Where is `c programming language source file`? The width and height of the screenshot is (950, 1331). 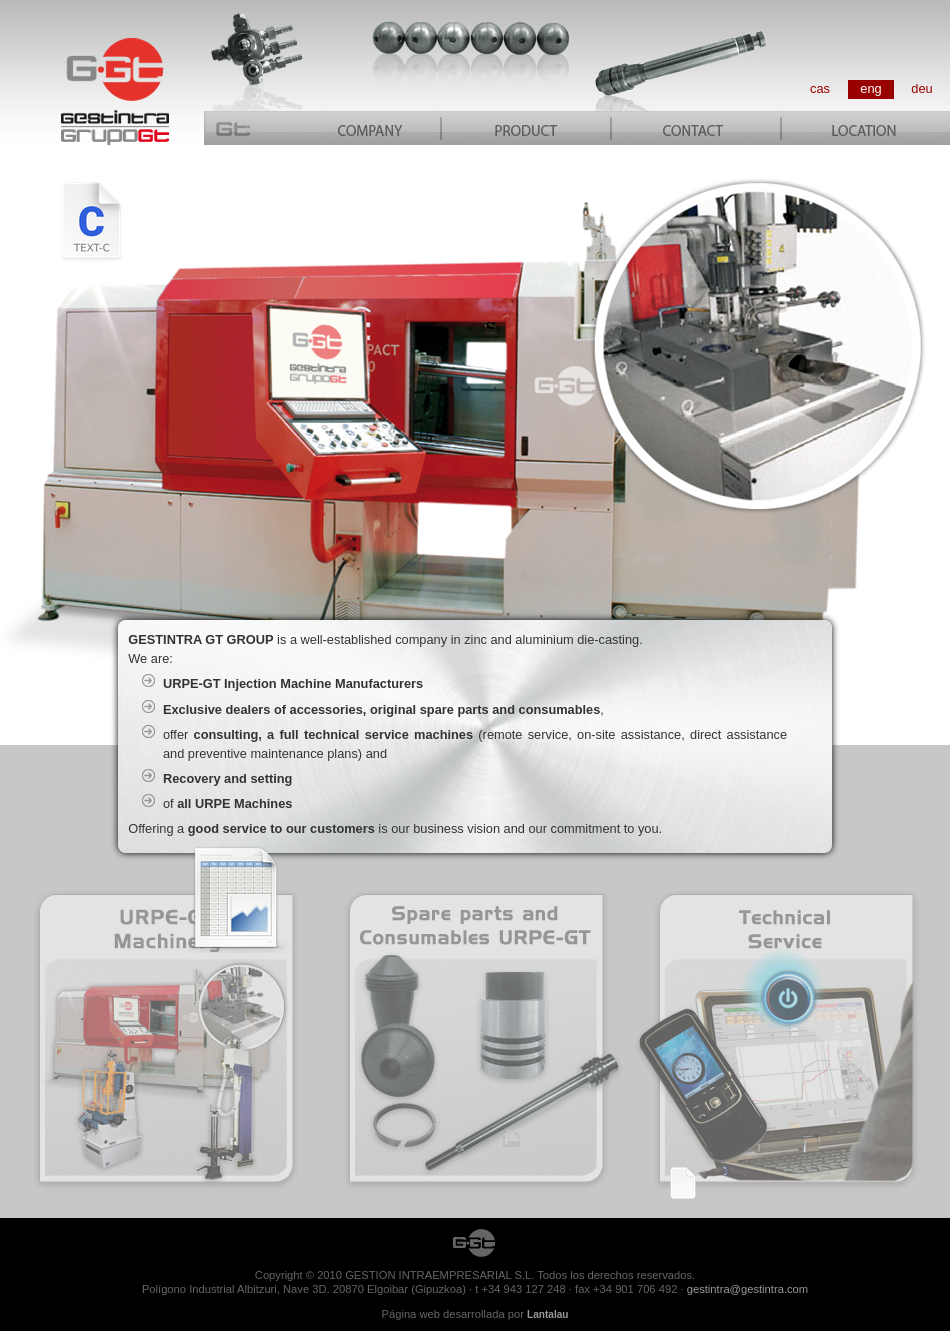
c programming language source file is located at coordinates (91, 221).